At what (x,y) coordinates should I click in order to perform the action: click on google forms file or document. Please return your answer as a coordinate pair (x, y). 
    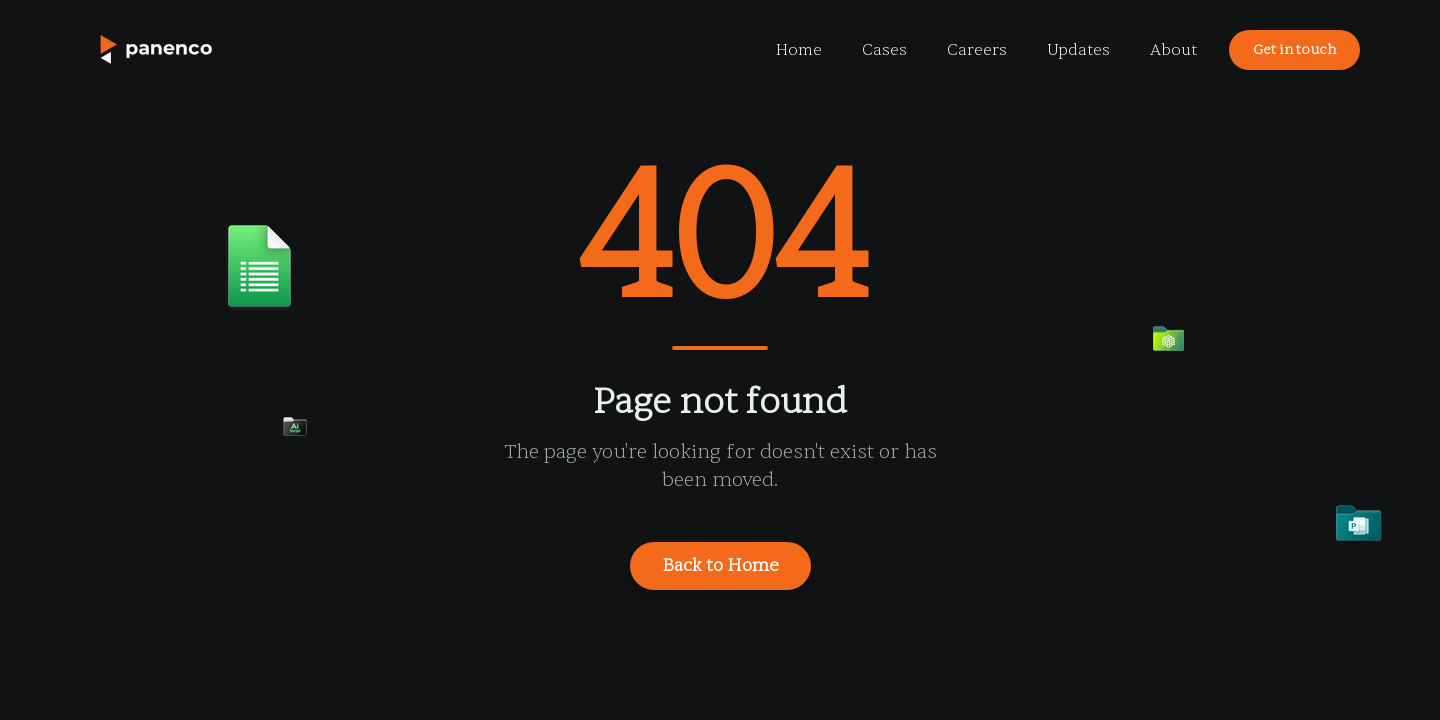
    Looking at the image, I should click on (259, 267).